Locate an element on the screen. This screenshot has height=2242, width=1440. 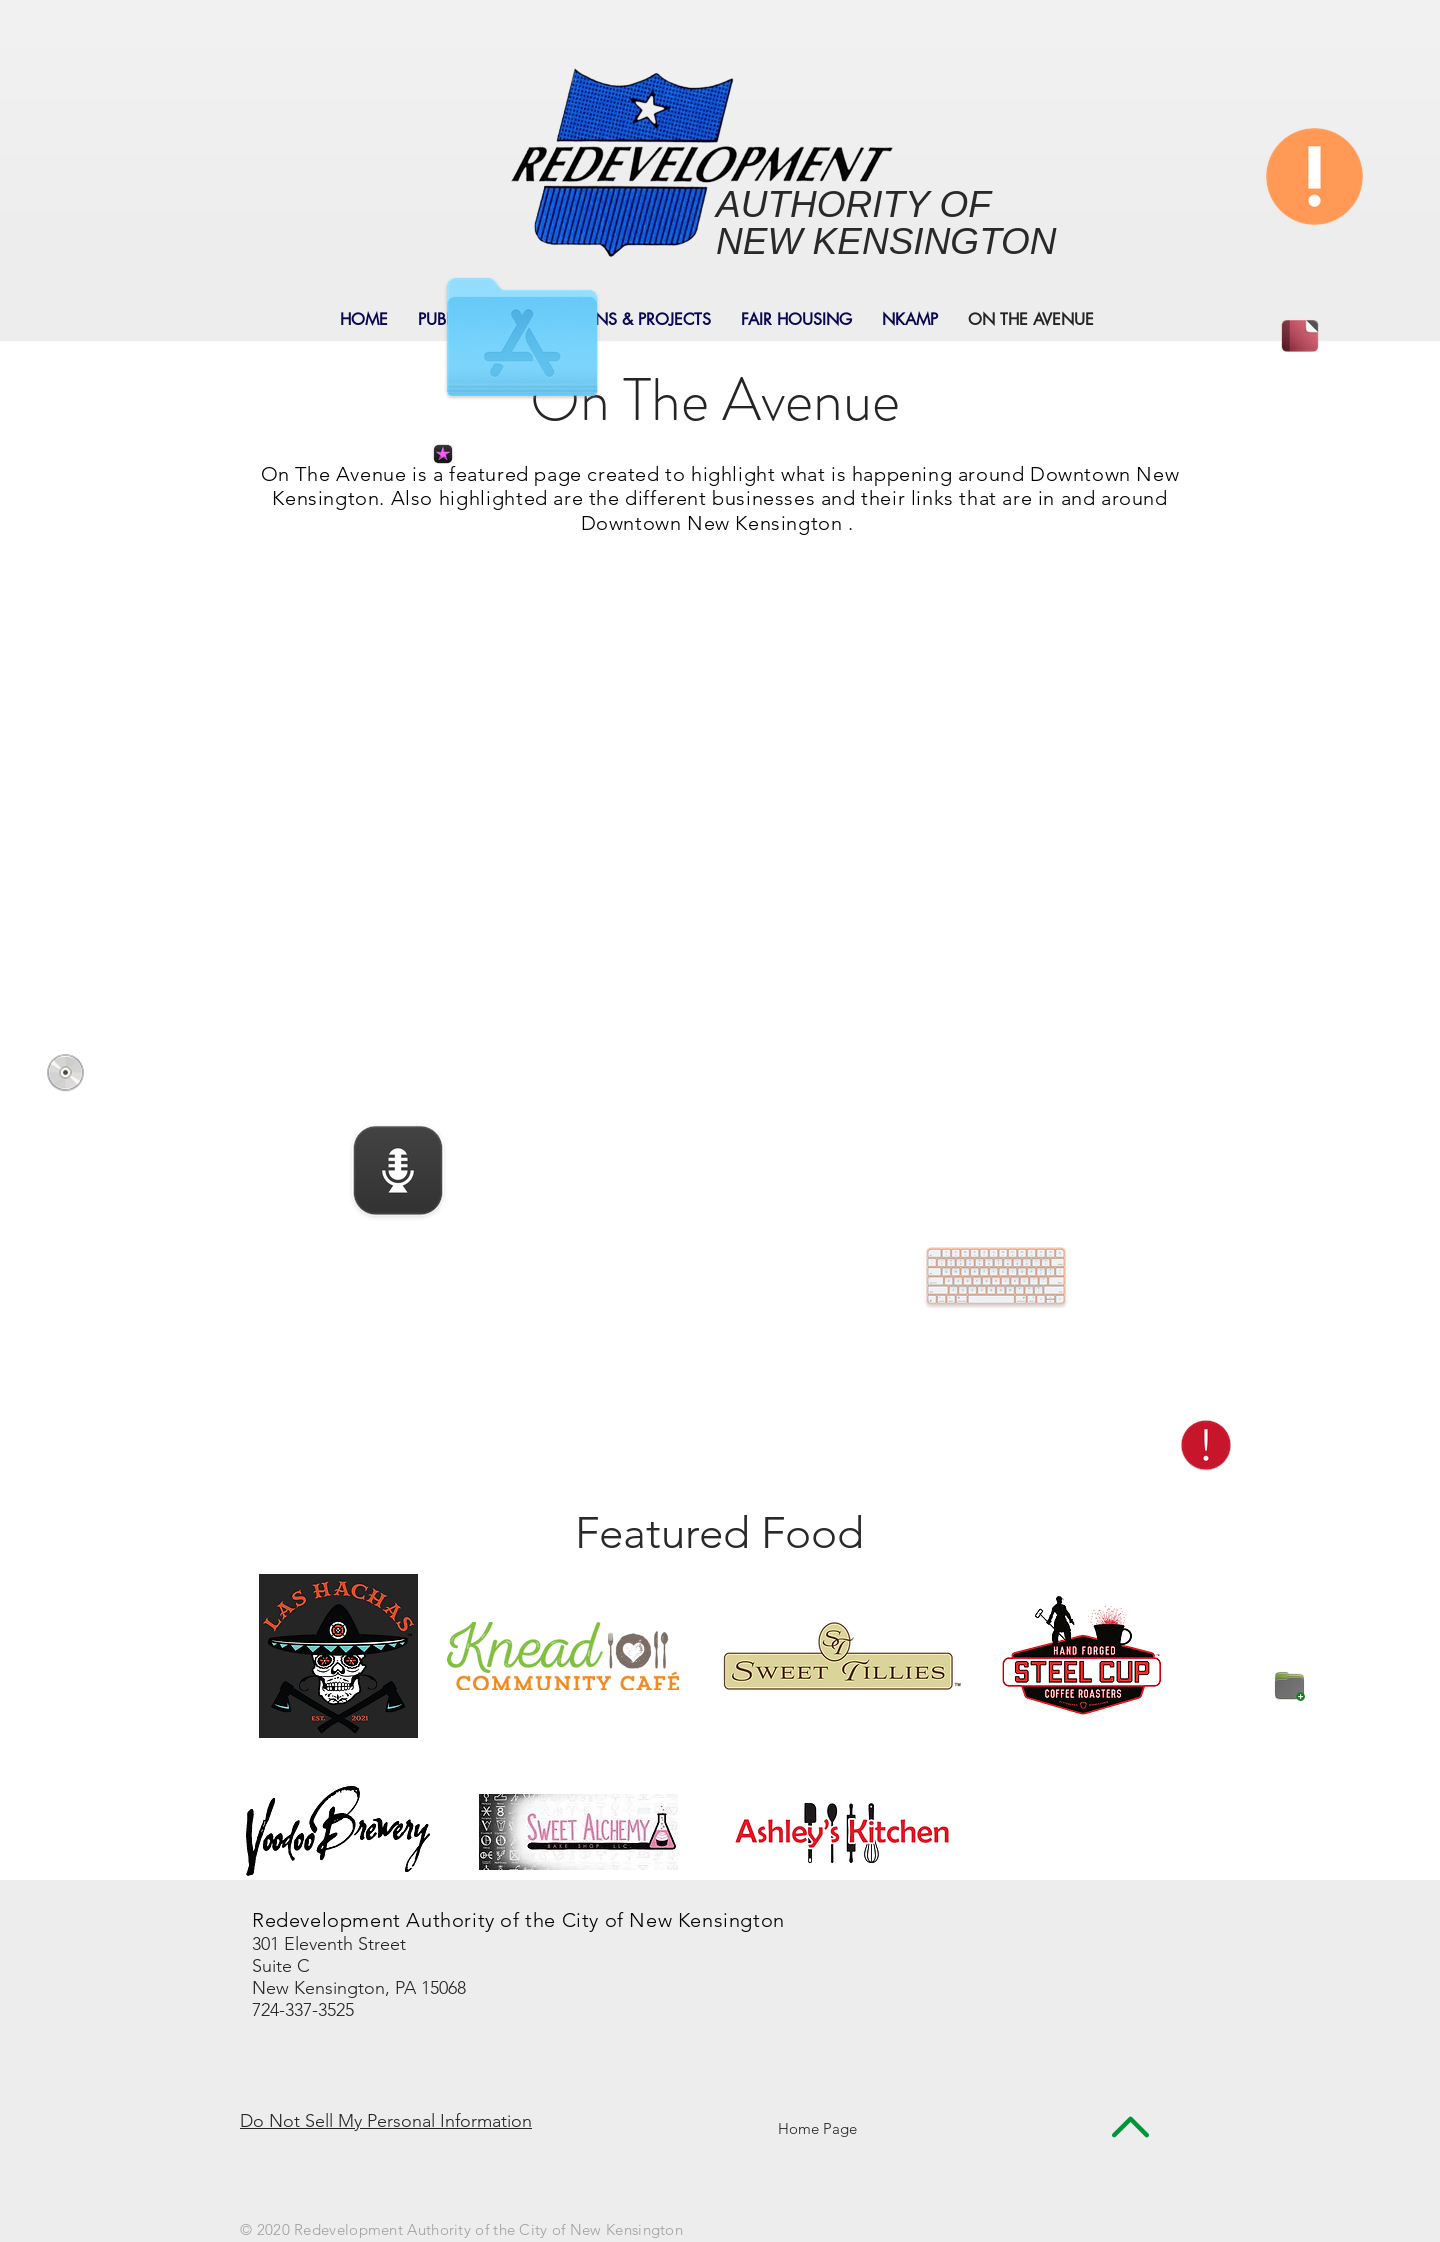
indicates important or high-priority item is located at coordinates (1206, 1445).